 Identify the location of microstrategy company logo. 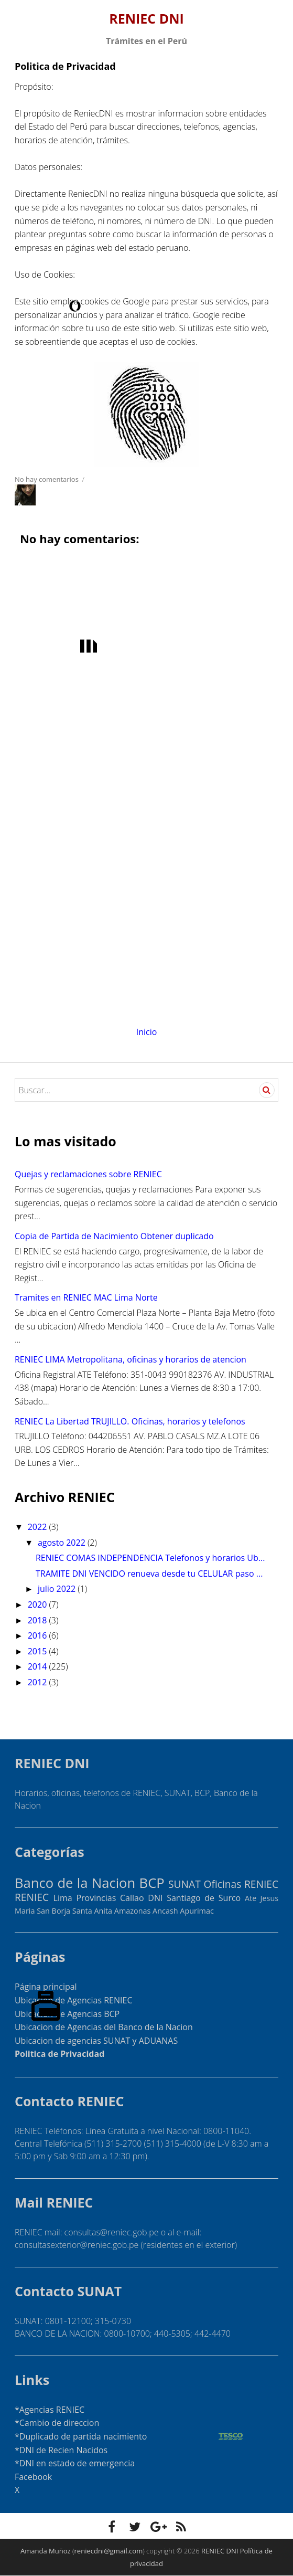
(89, 646).